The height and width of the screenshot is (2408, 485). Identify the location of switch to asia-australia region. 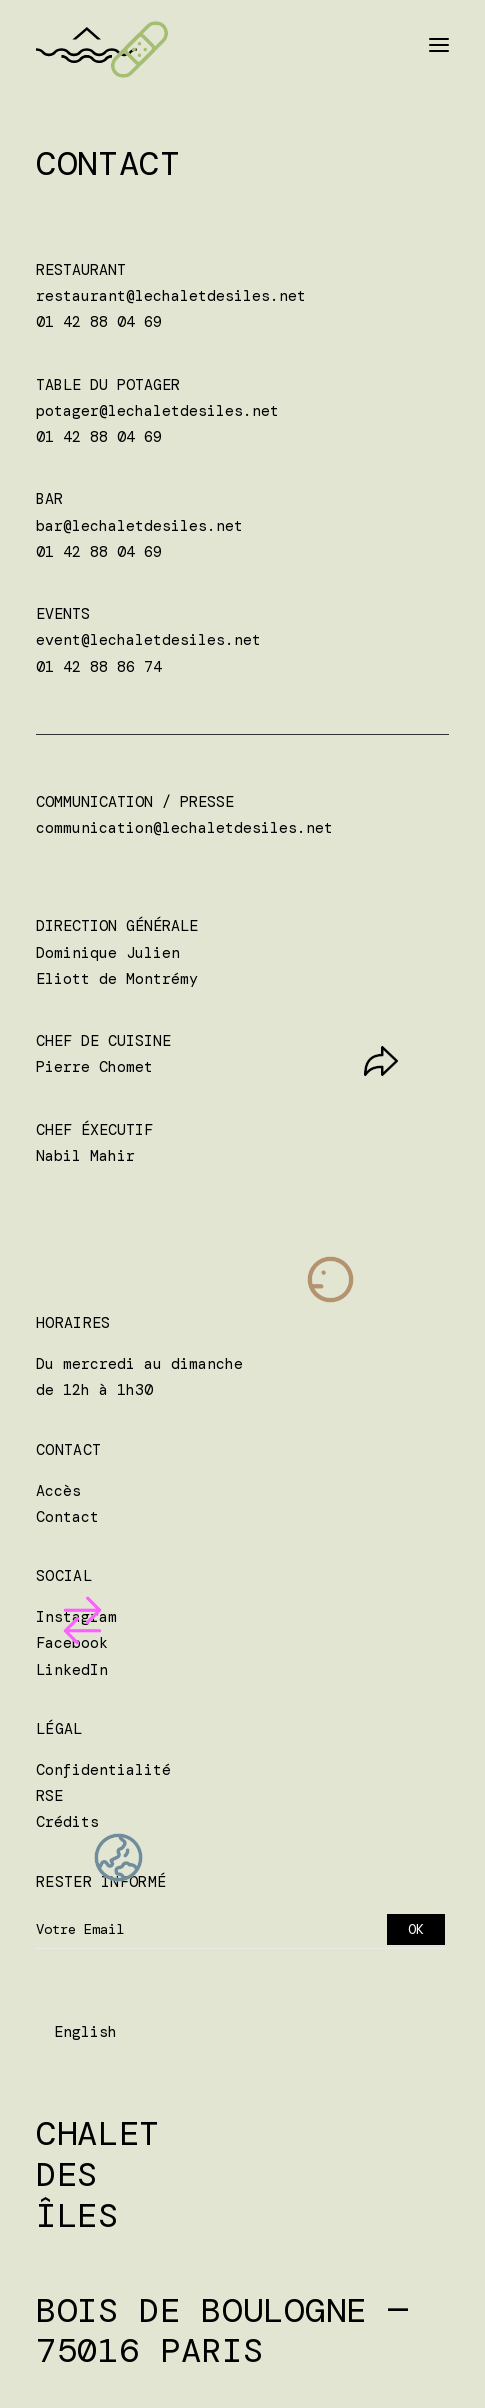
(118, 1857).